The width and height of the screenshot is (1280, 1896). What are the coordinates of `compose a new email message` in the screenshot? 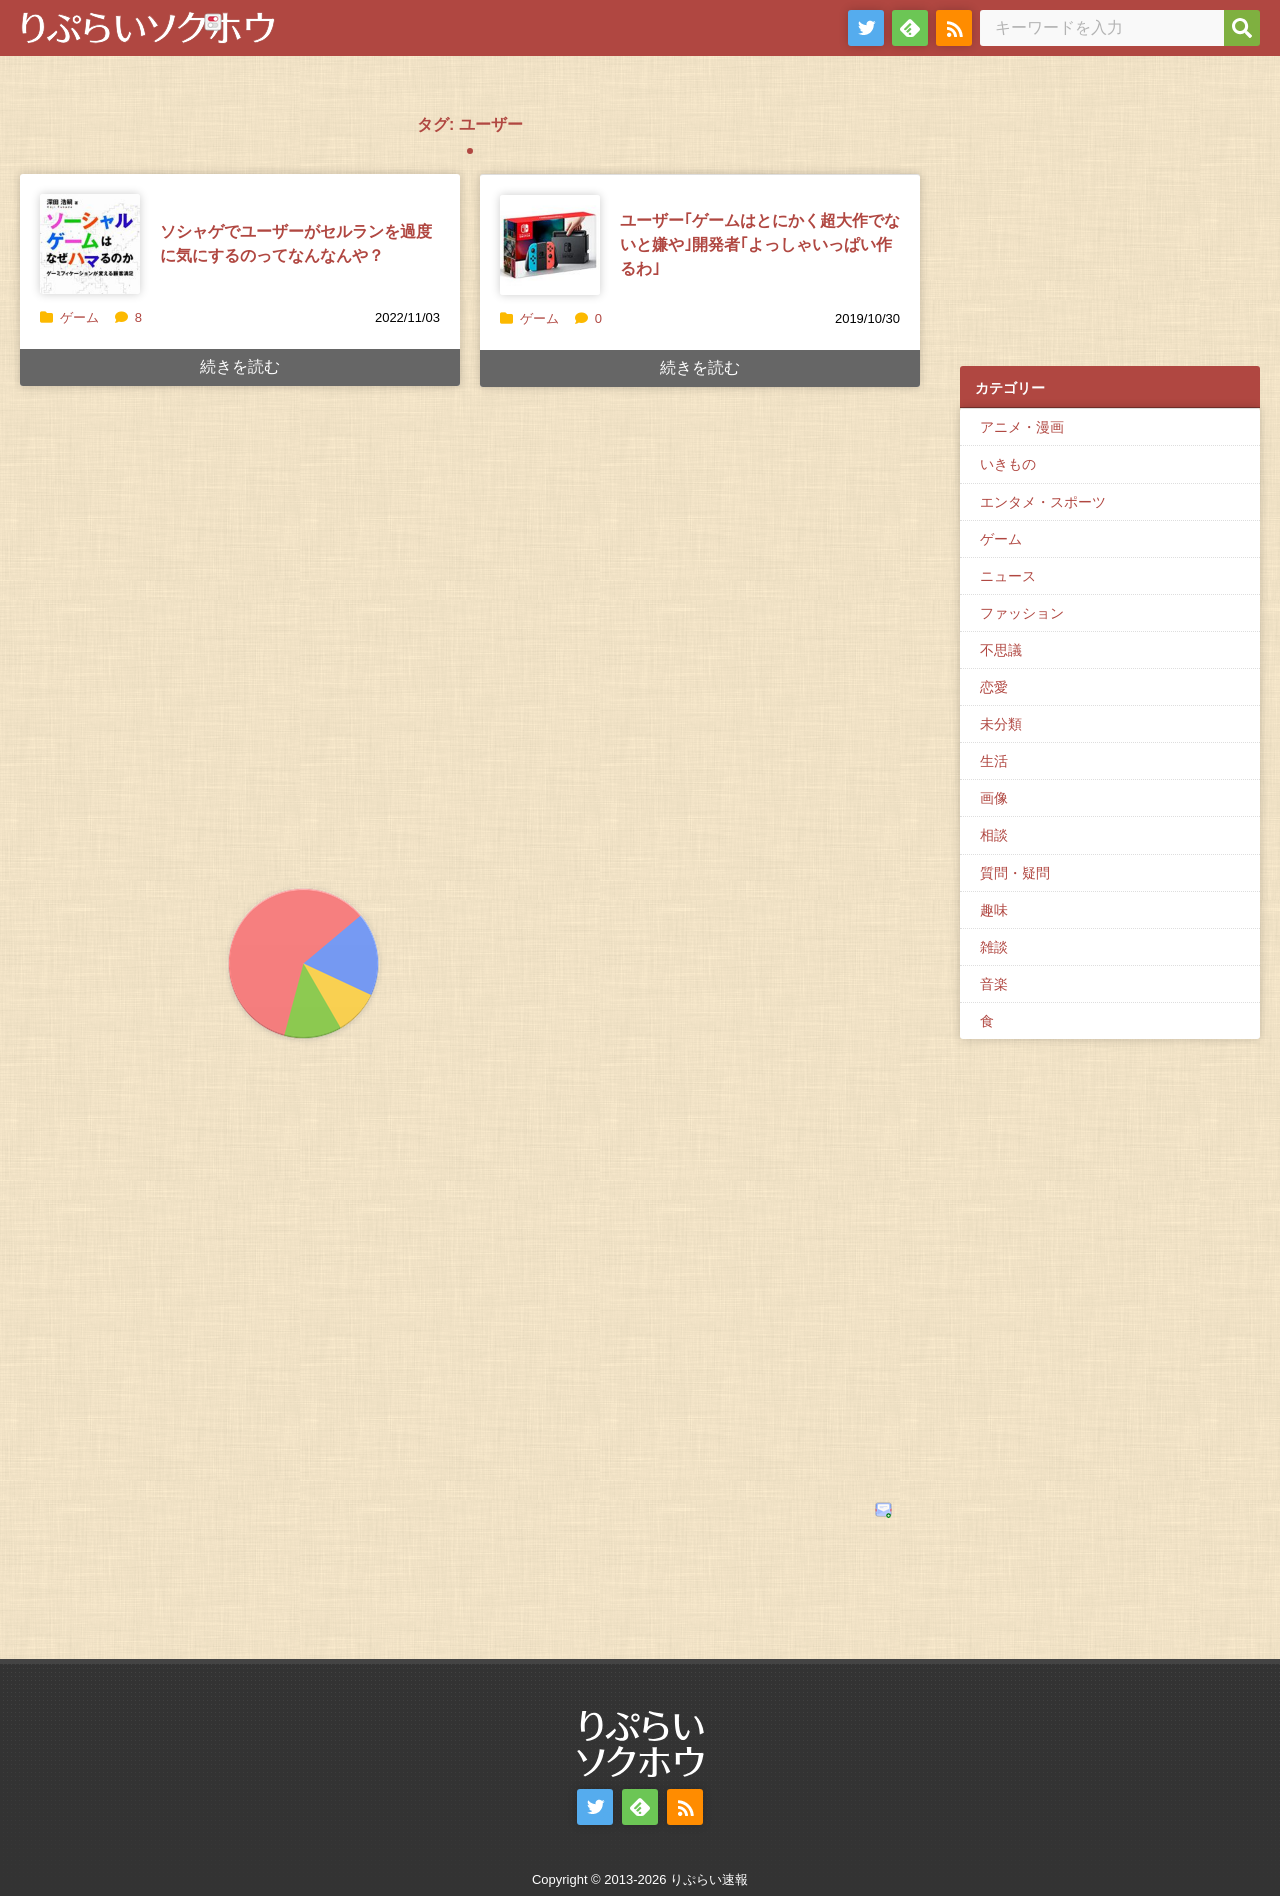 It's located at (883, 1509).